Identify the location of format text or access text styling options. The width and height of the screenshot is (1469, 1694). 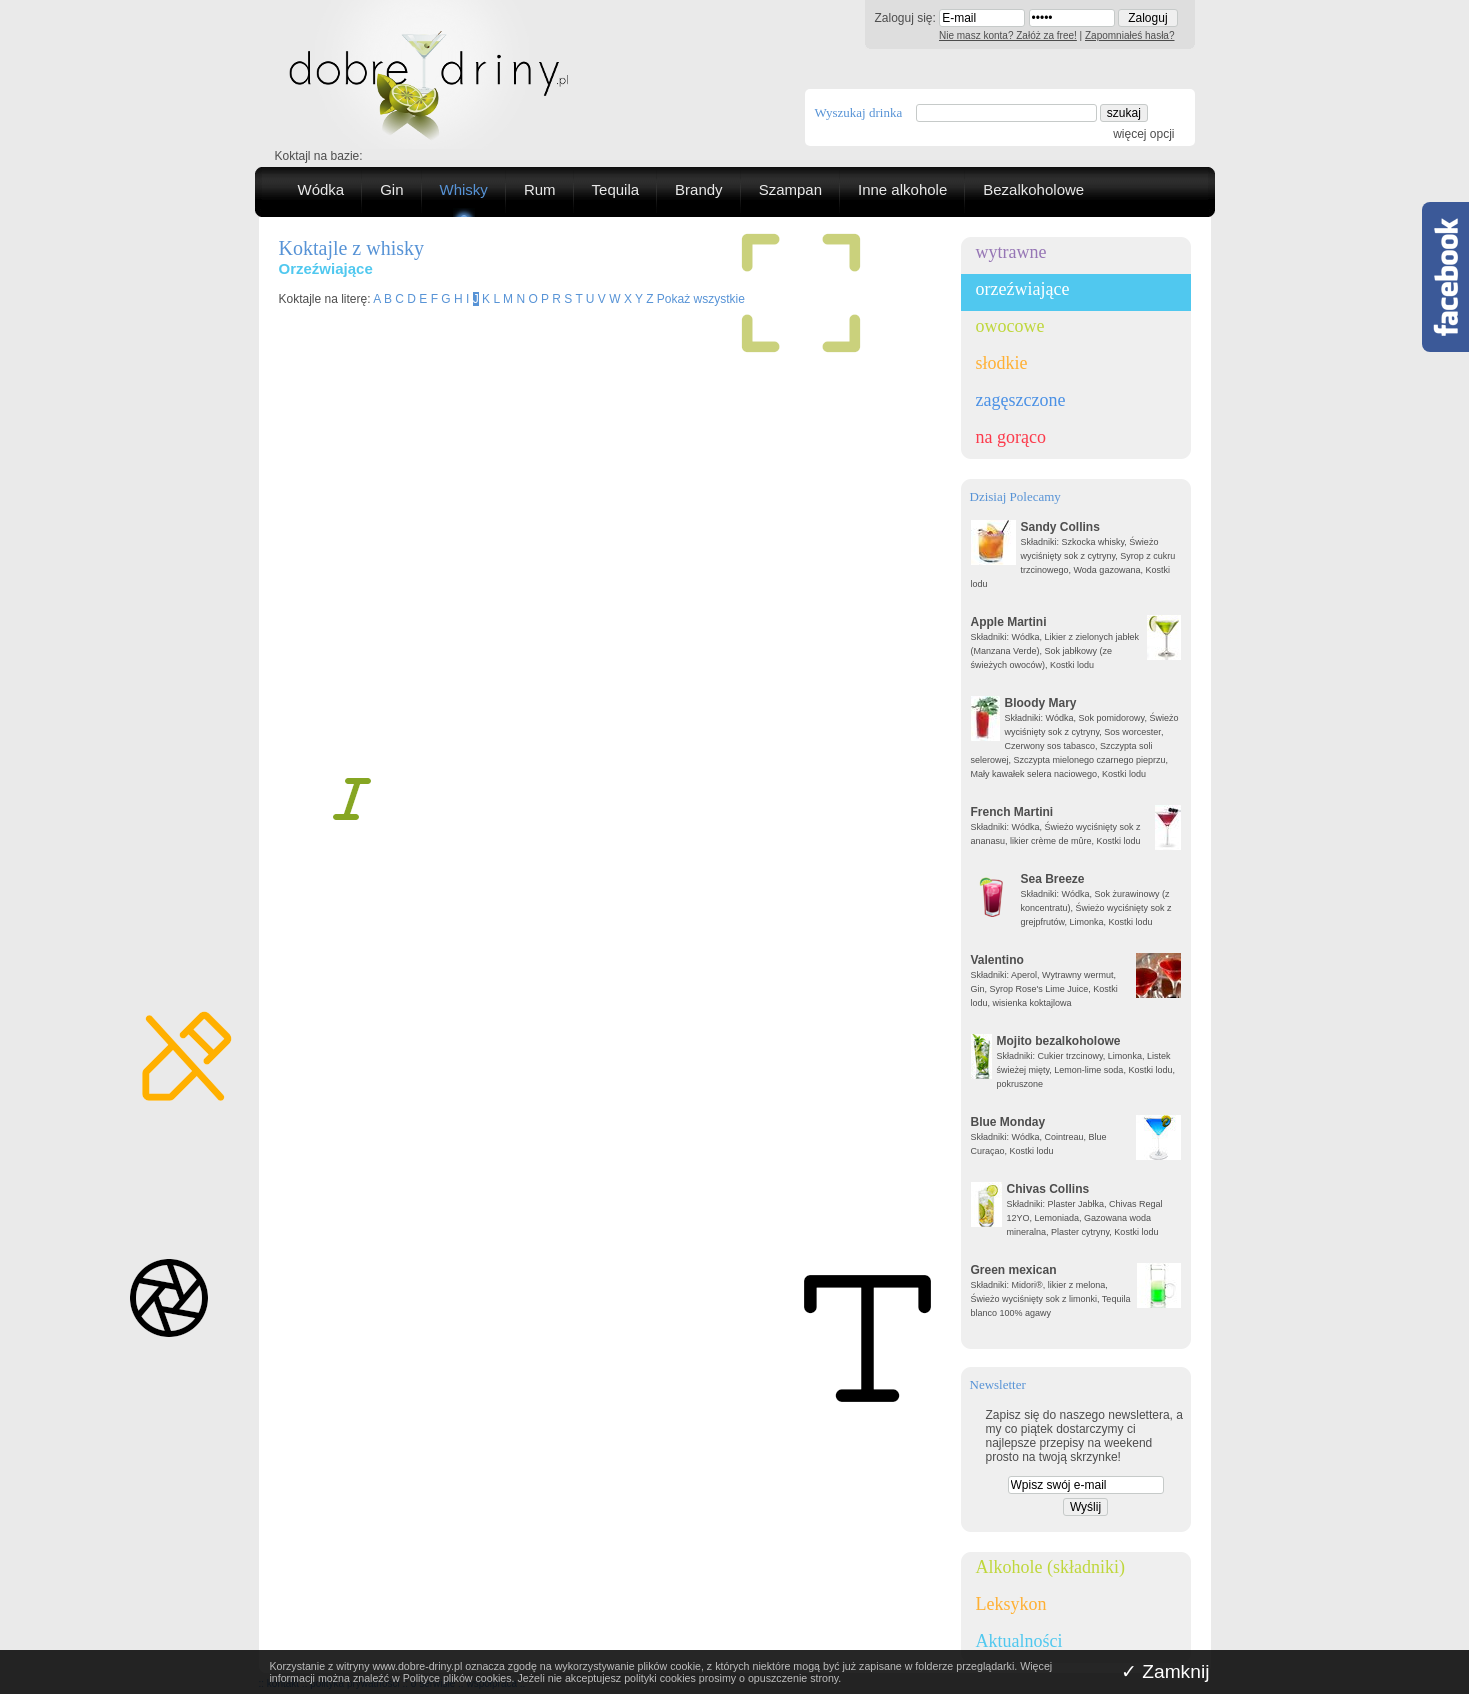
(867, 1338).